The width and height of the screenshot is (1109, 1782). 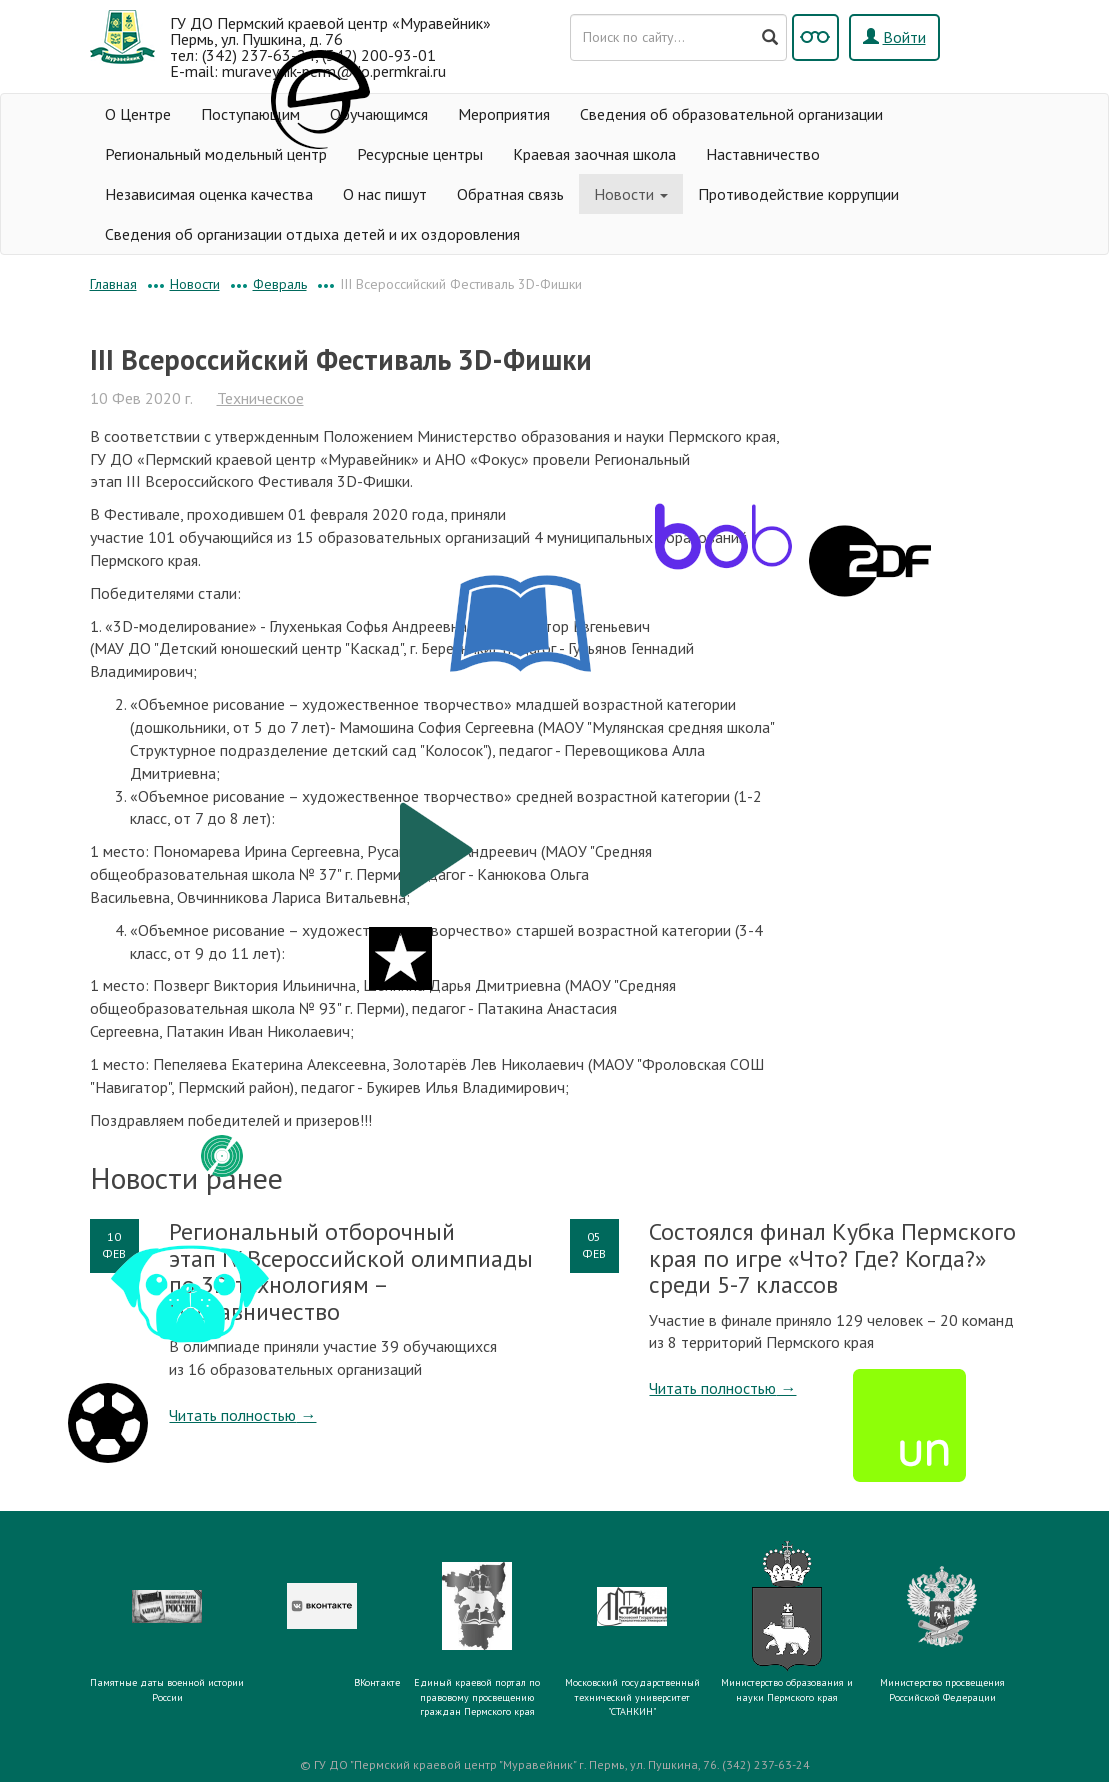 I want to click on esoteric software company logo, so click(x=320, y=99).